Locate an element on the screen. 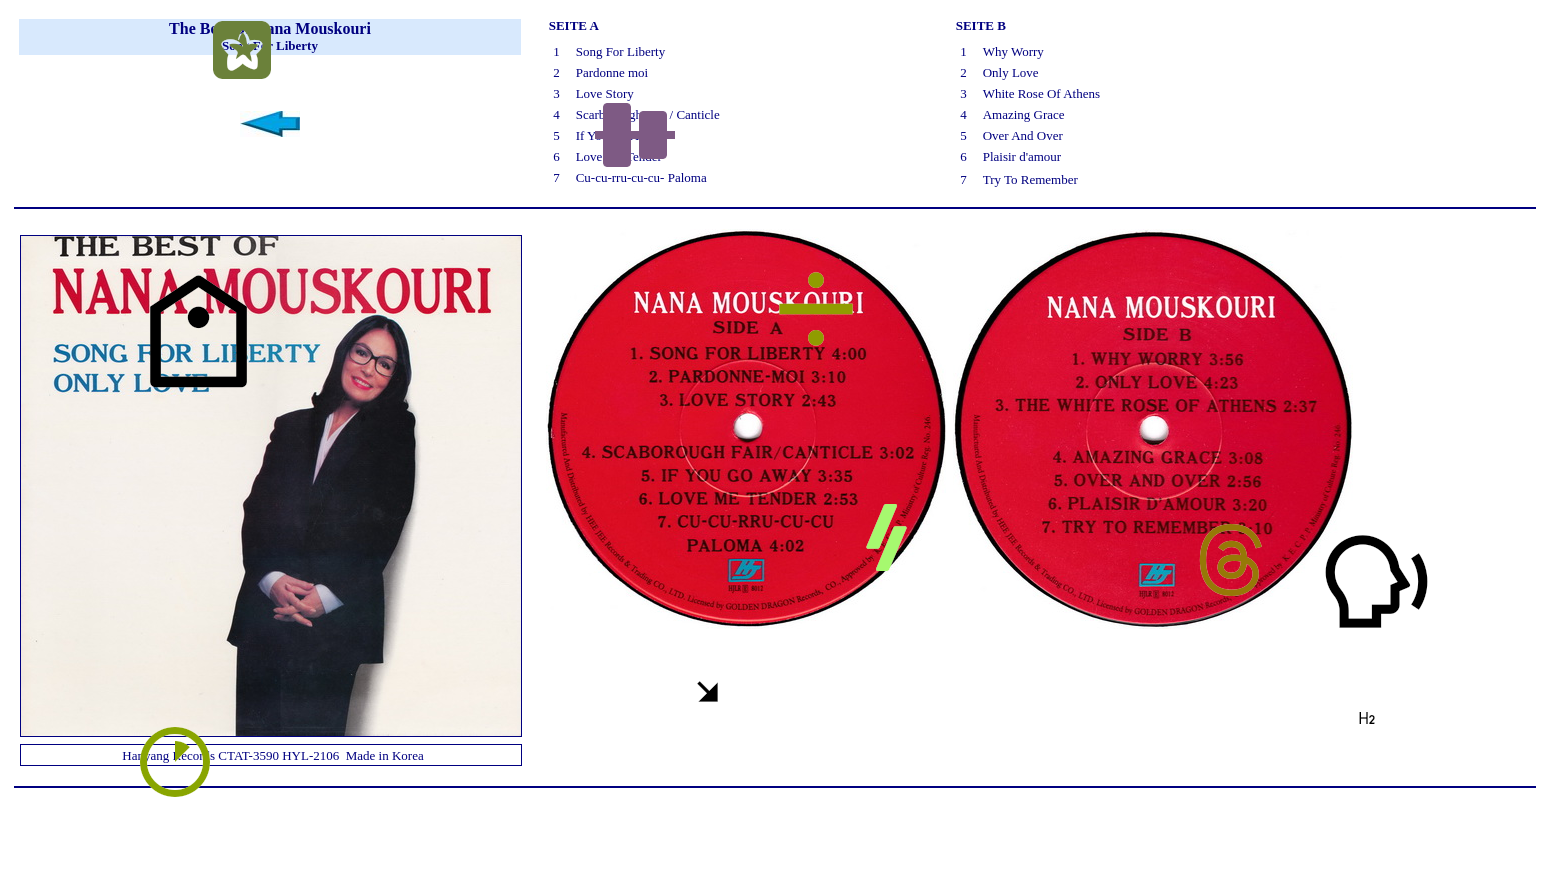 Image resolution: width=1550 pixels, height=873 pixels. open the Threads app is located at coordinates (1231, 560).